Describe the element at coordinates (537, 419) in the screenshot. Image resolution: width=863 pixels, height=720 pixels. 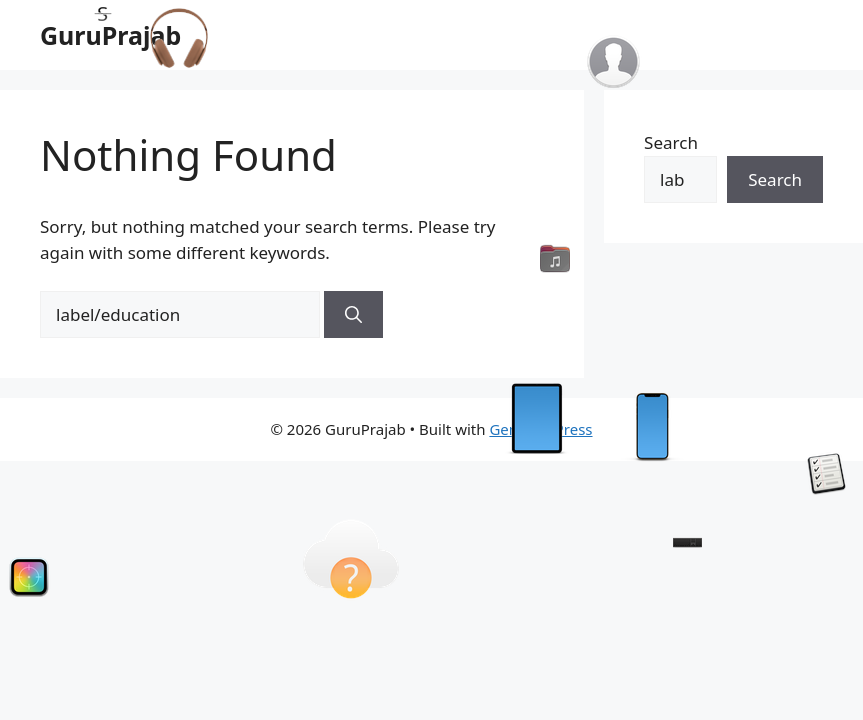
I see `iPad Air device icon` at that location.